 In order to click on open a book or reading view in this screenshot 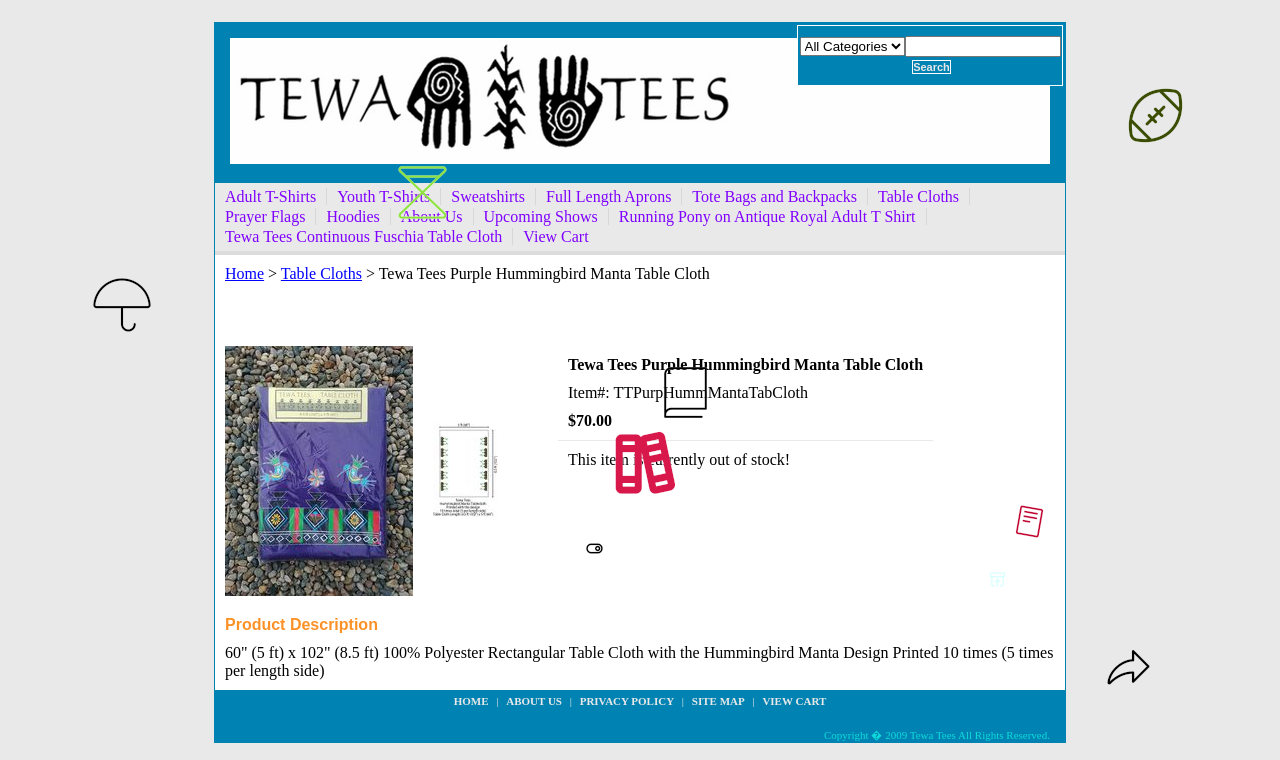, I will do `click(685, 392)`.